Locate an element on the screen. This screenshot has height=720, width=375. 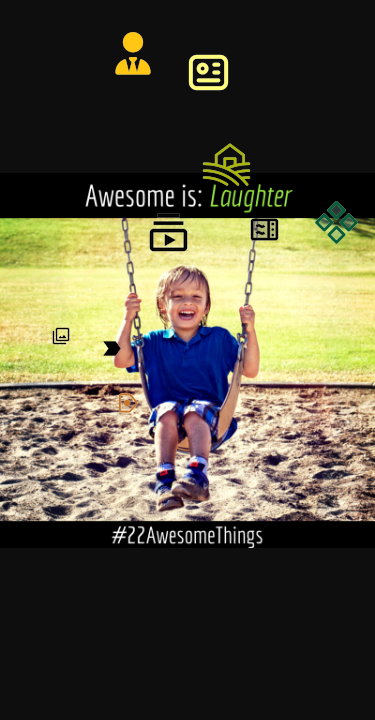
view professional or business profile is located at coordinates (133, 53).